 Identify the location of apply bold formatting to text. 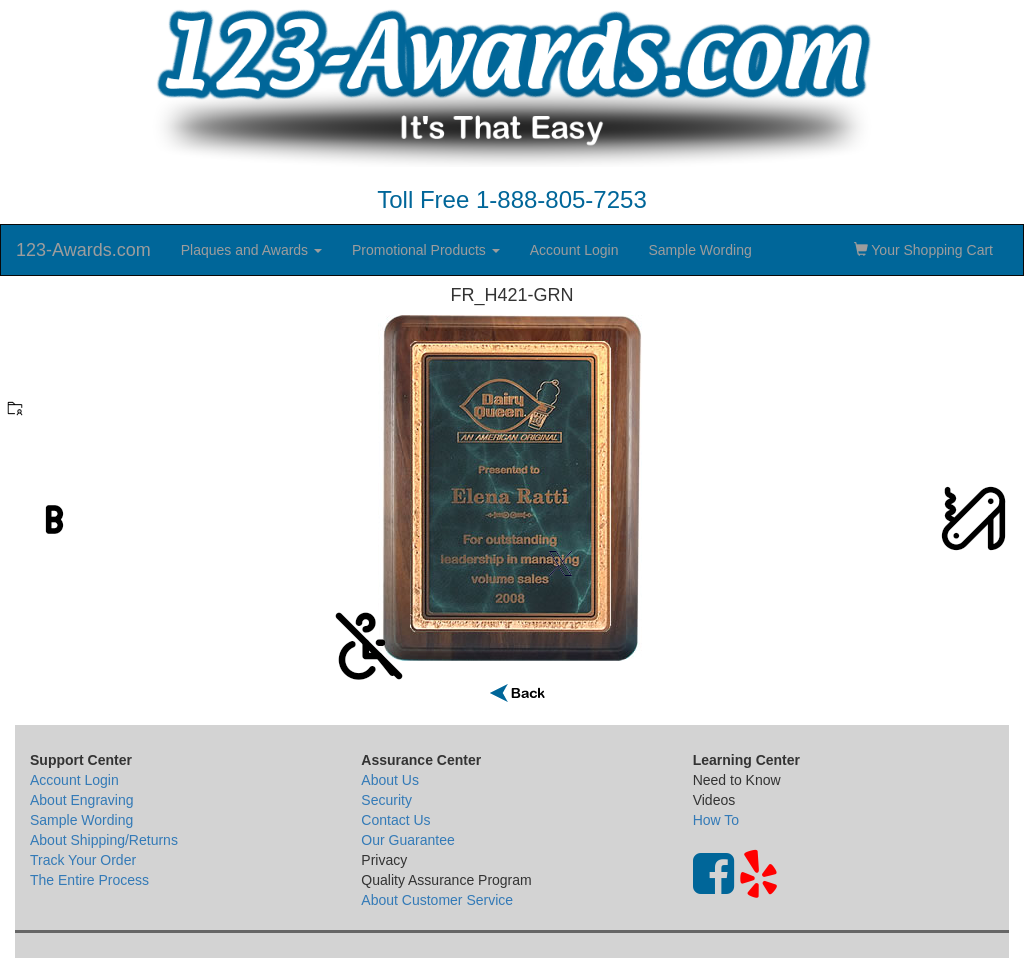
(54, 519).